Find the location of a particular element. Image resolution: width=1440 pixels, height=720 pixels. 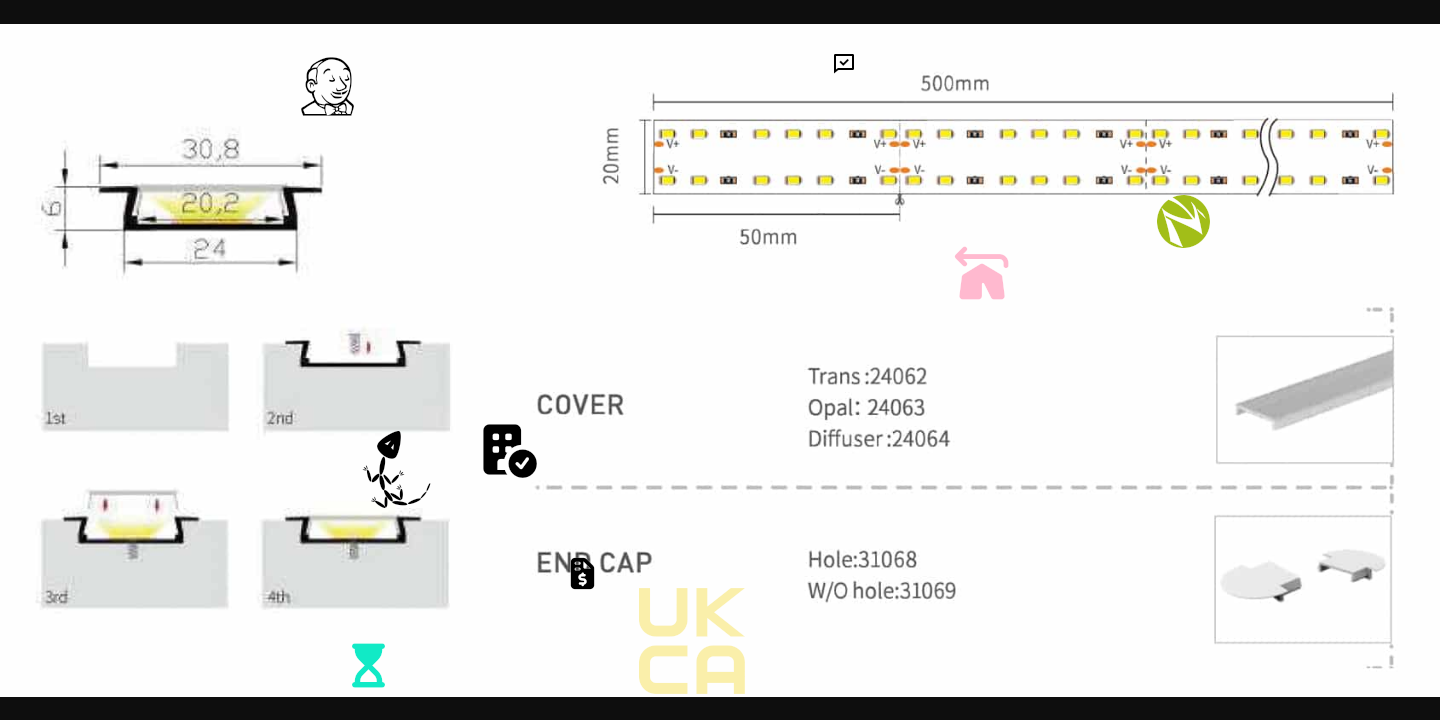

message sent successfully is located at coordinates (844, 63).